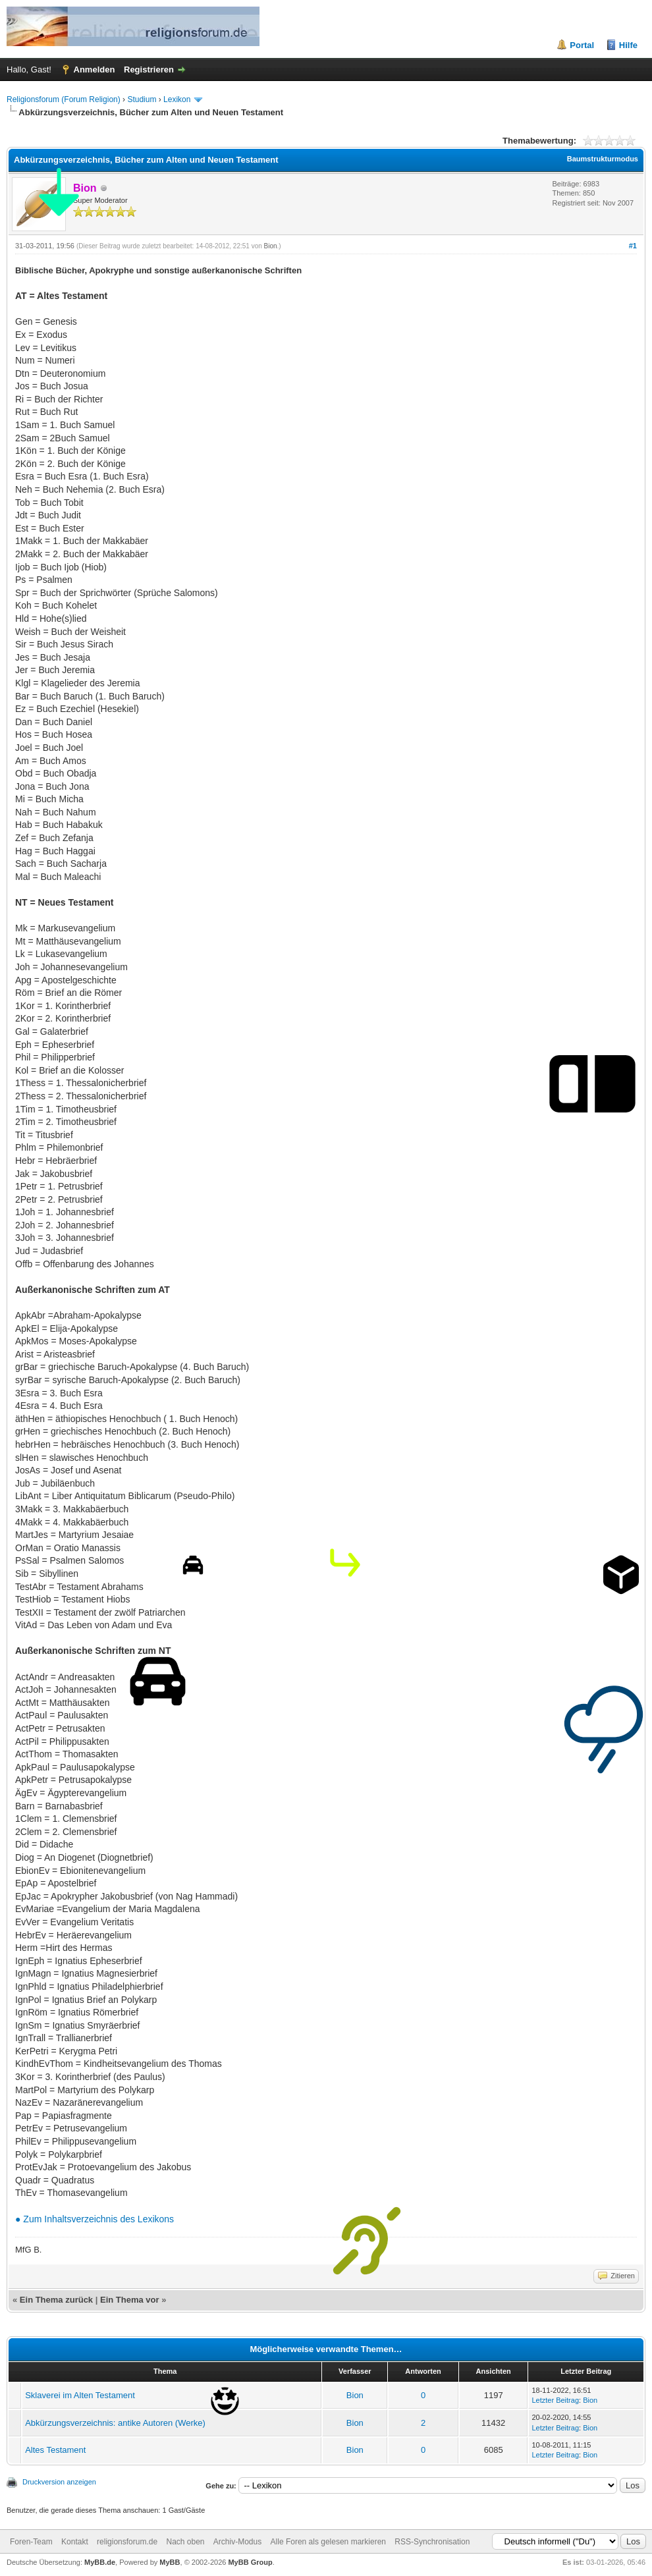  Describe the element at coordinates (344, 1562) in the screenshot. I see `navigate to sub-item or nested content` at that location.